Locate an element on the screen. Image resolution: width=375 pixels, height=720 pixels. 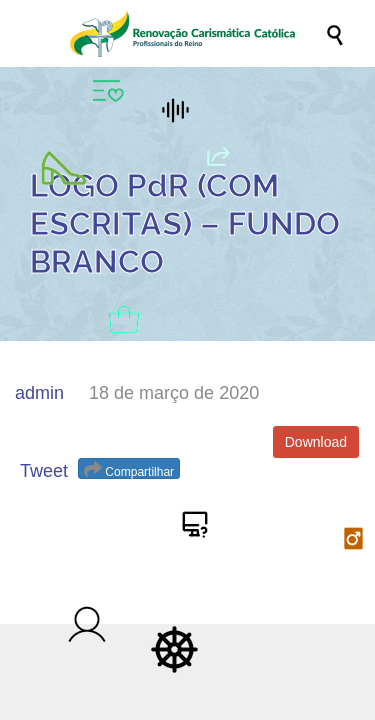
navigate to steering or navigation controls is located at coordinates (174, 649).